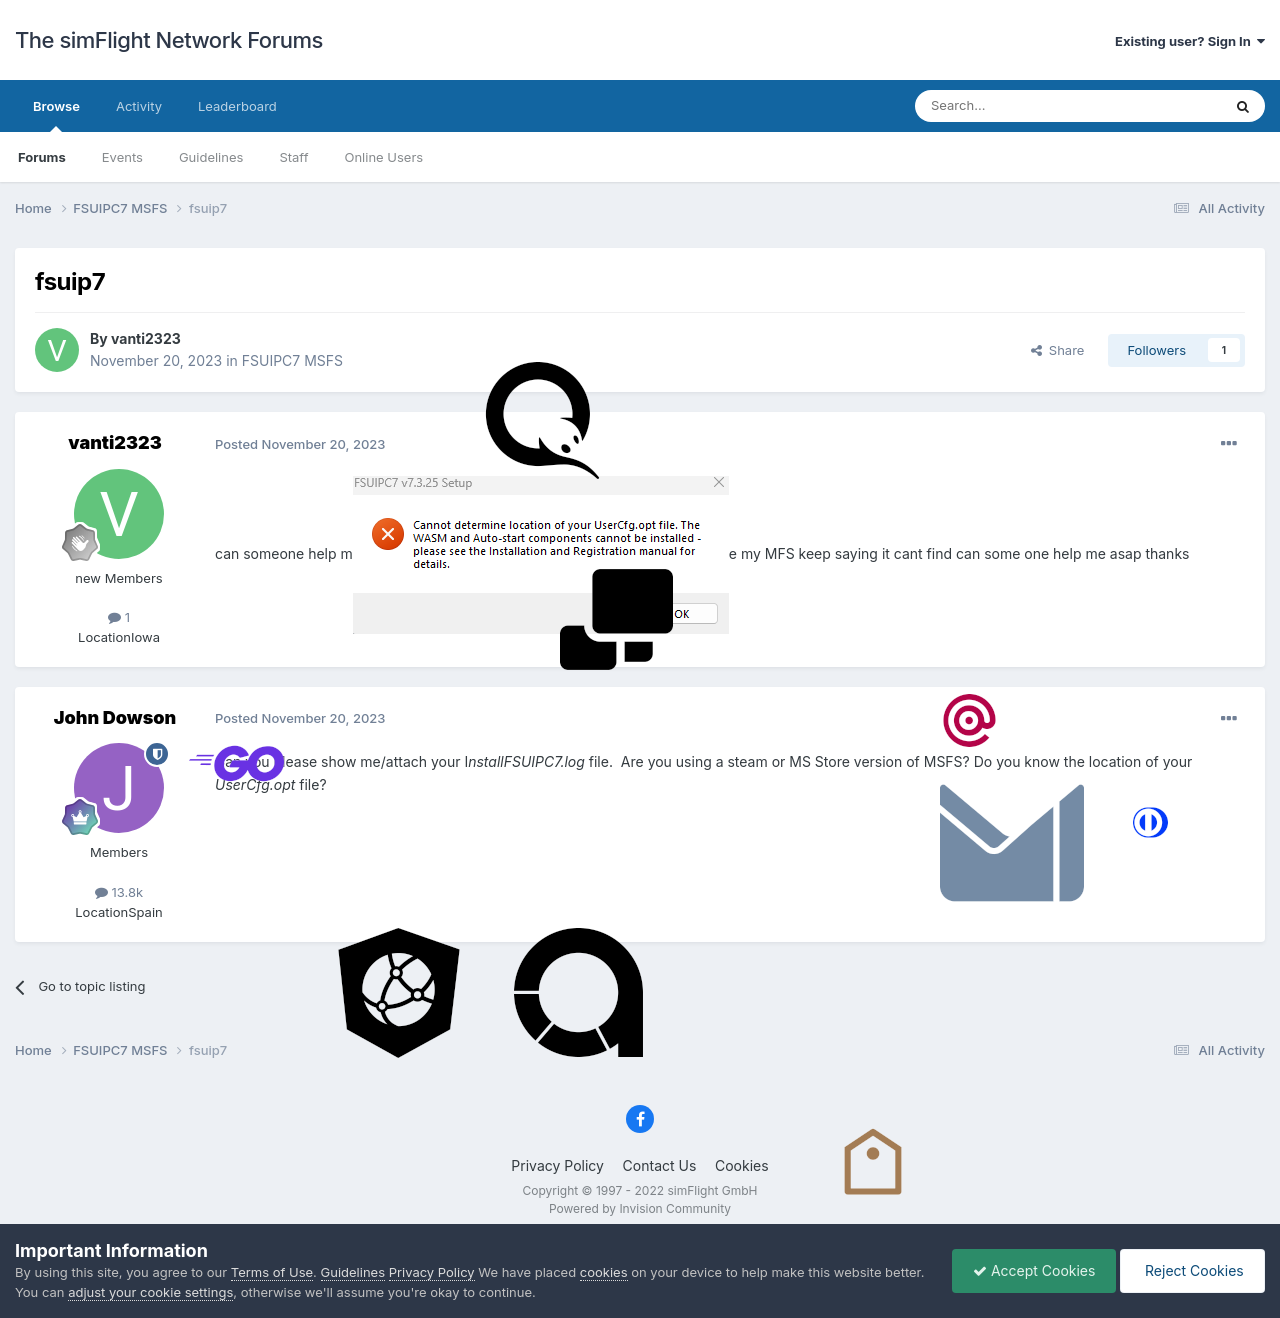 This screenshot has height=1318, width=1280. I want to click on pay with Diners Club credit card, so click(1150, 822).